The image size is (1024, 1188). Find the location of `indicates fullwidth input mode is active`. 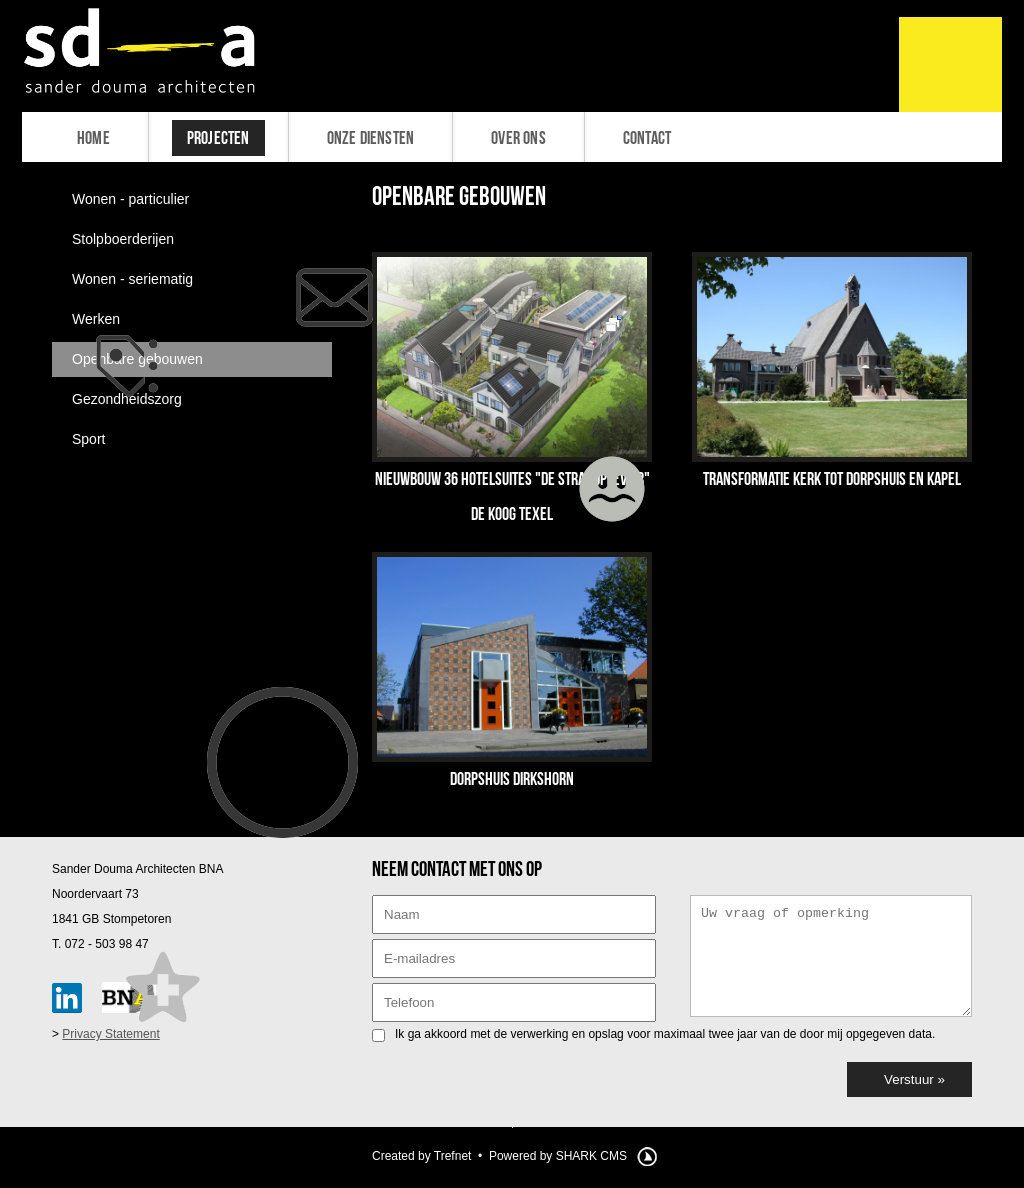

indicates fullwidth input mode is active is located at coordinates (282, 762).